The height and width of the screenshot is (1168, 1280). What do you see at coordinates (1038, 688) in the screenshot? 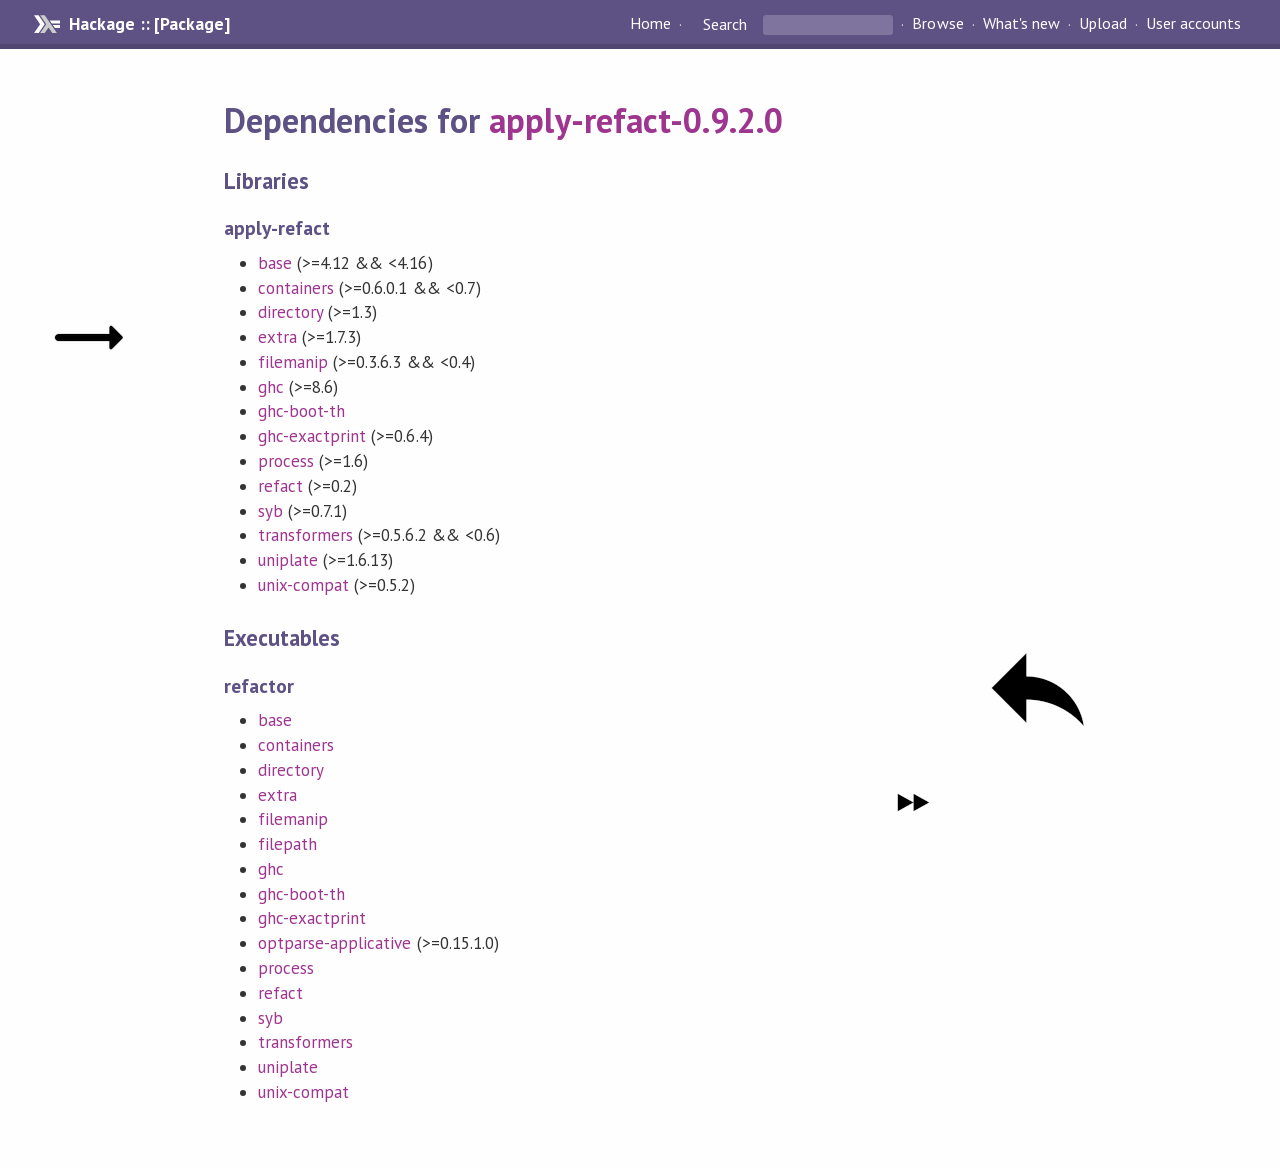
I see `reply to a message` at bounding box center [1038, 688].